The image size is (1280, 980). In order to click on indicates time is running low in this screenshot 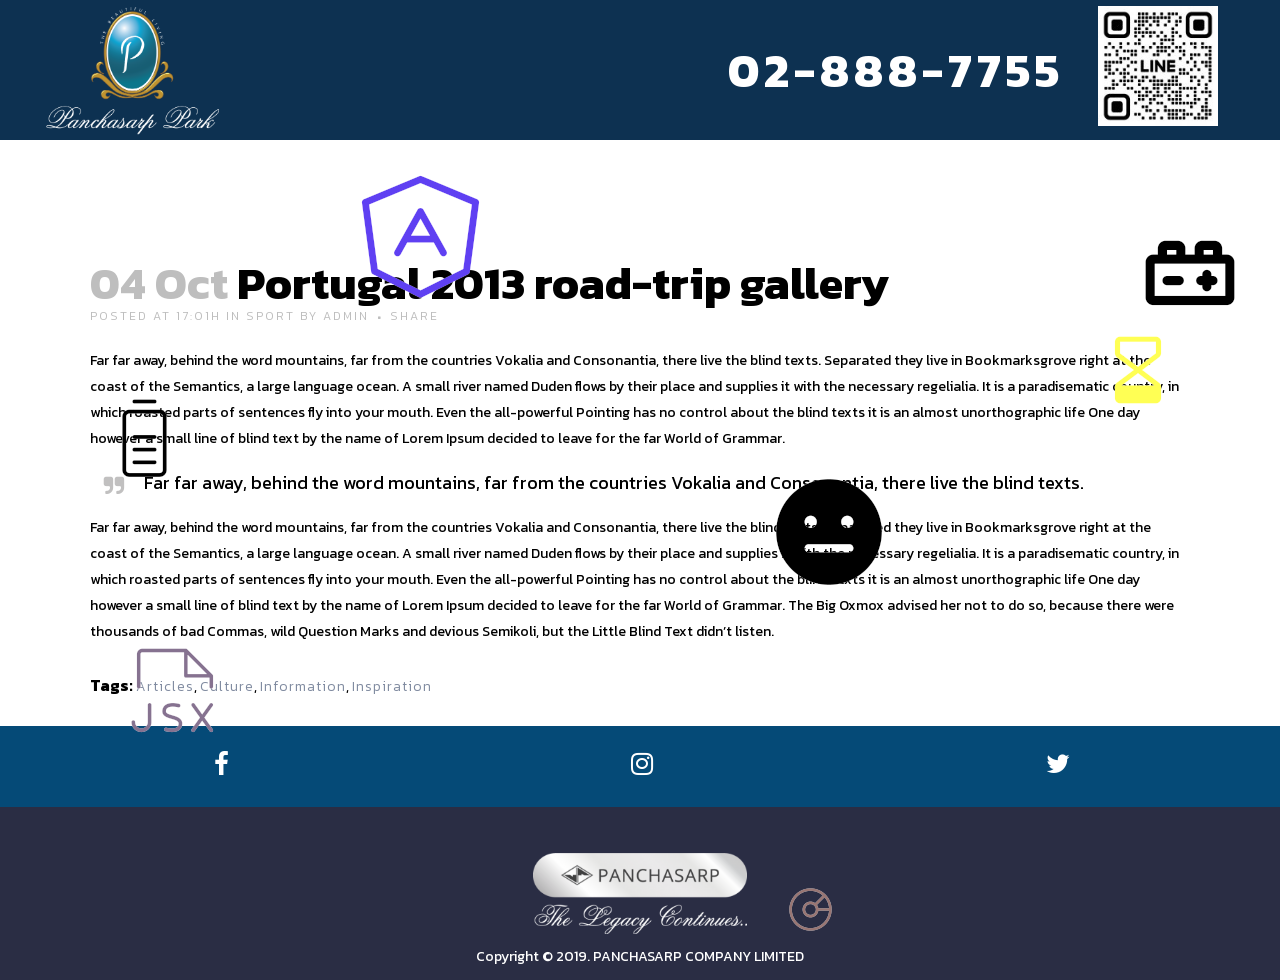, I will do `click(1138, 370)`.